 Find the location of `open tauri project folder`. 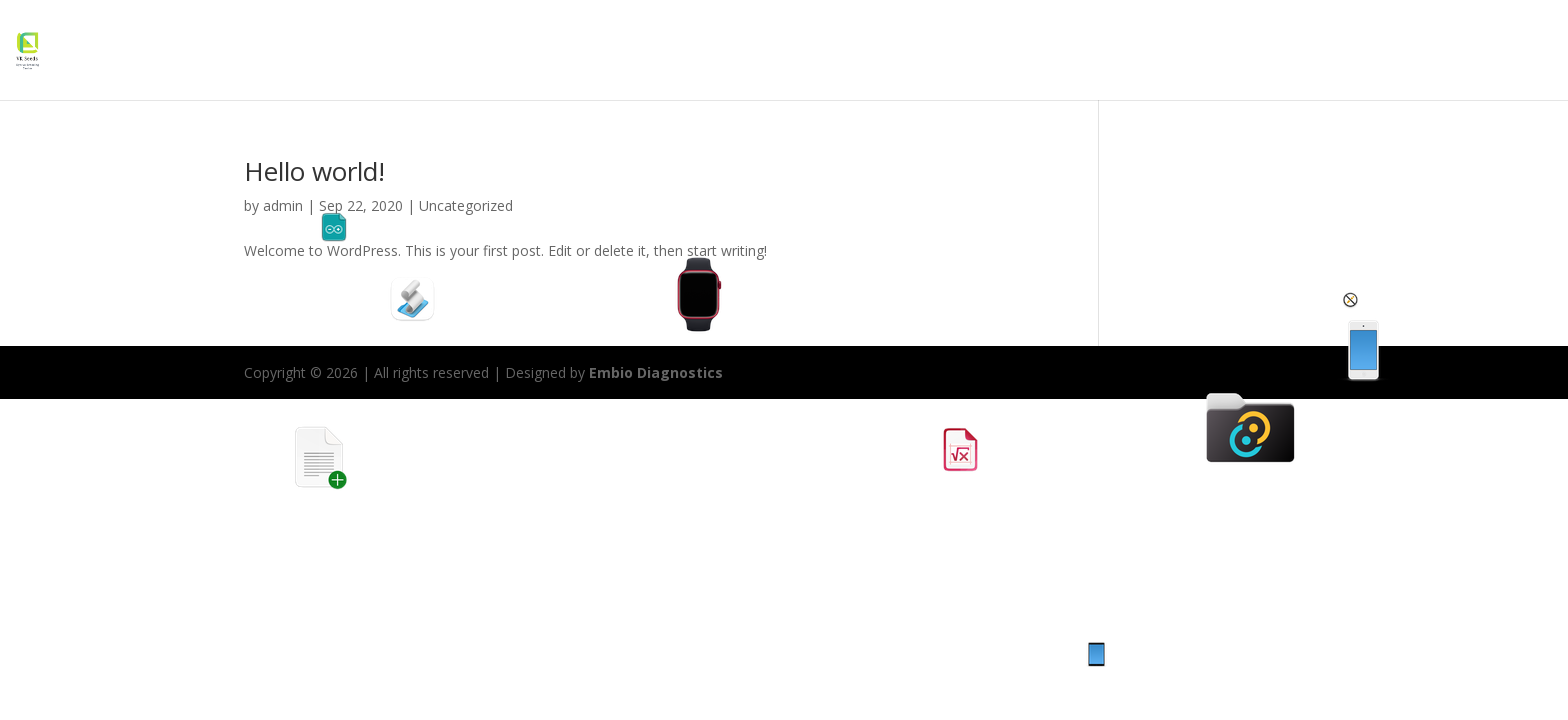

open tauri project folder is located at coordinates (1250, 430).